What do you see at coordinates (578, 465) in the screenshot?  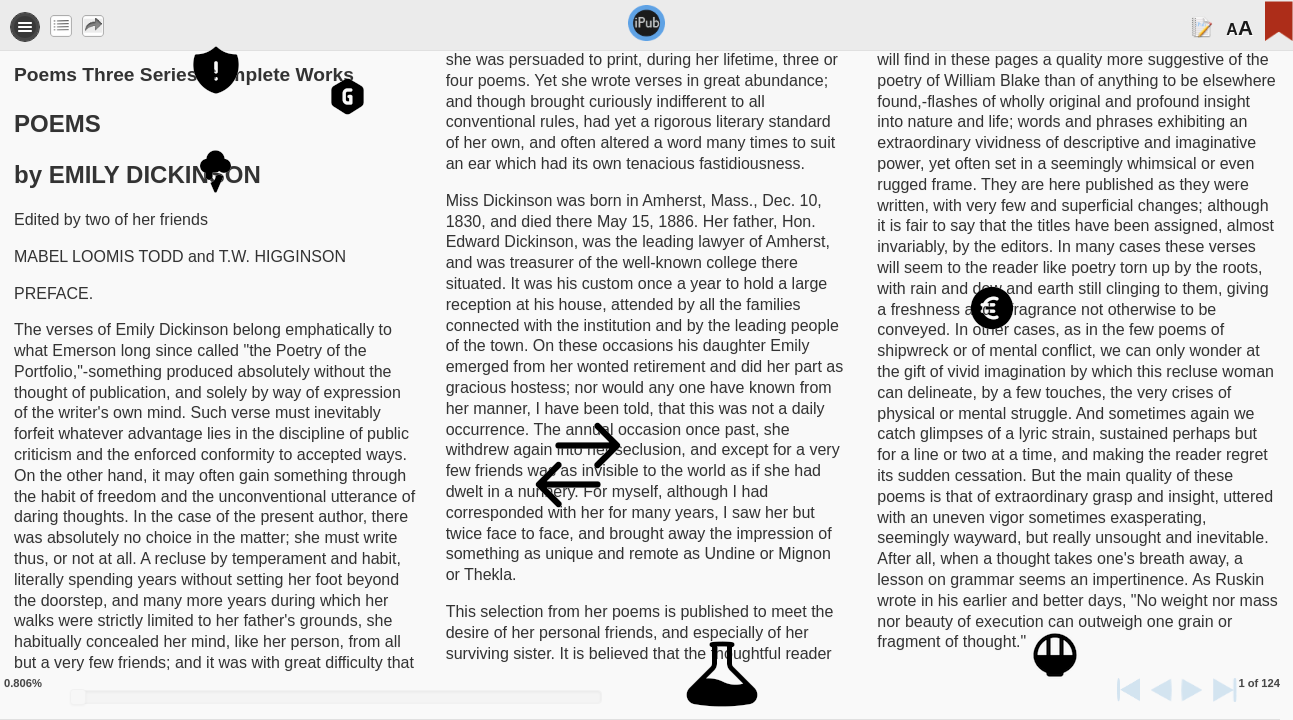 I see `swap or exchange items` at bounding box center [578, 465].